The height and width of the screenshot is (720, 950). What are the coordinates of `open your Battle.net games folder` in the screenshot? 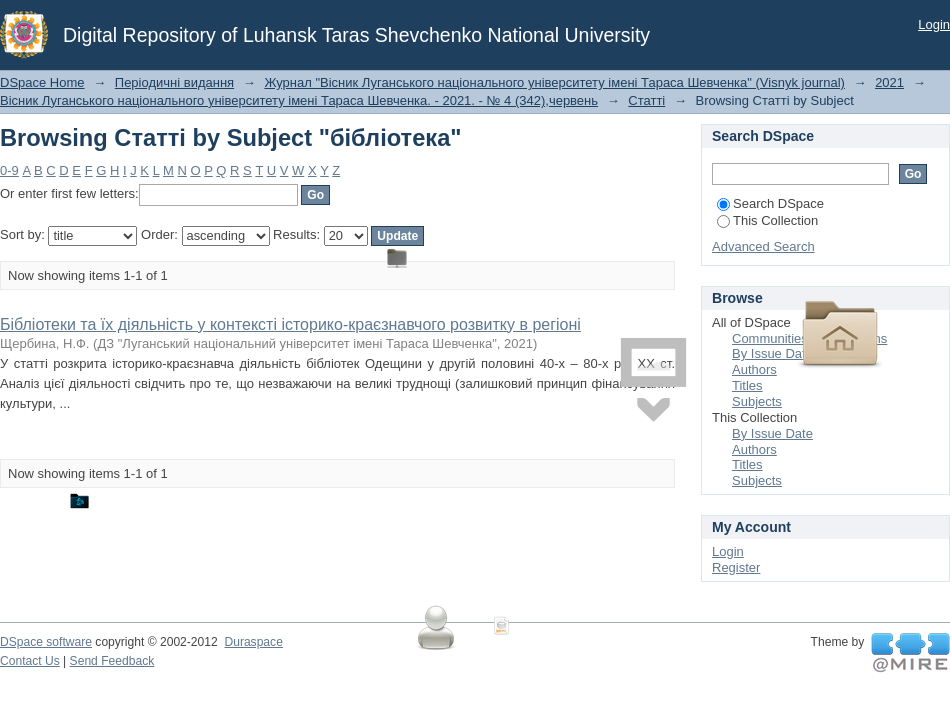 It's located at (79, 501).